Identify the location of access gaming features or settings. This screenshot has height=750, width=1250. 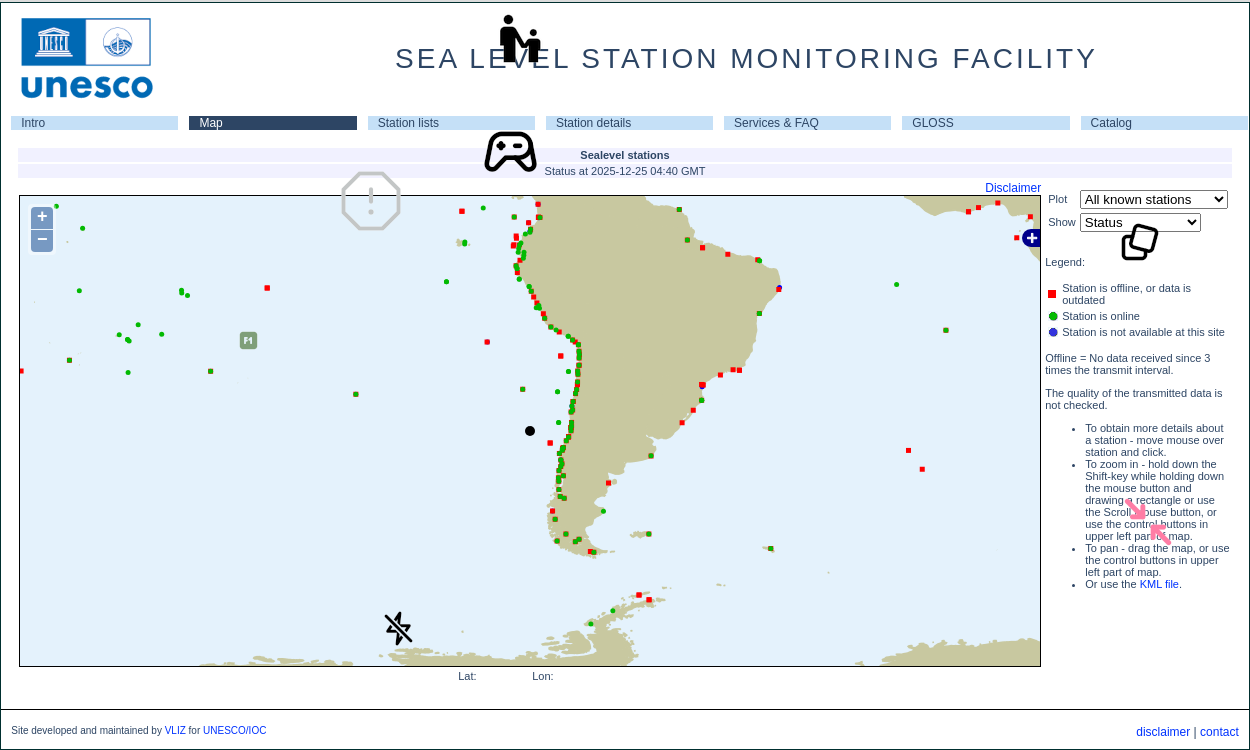
(510, 150).